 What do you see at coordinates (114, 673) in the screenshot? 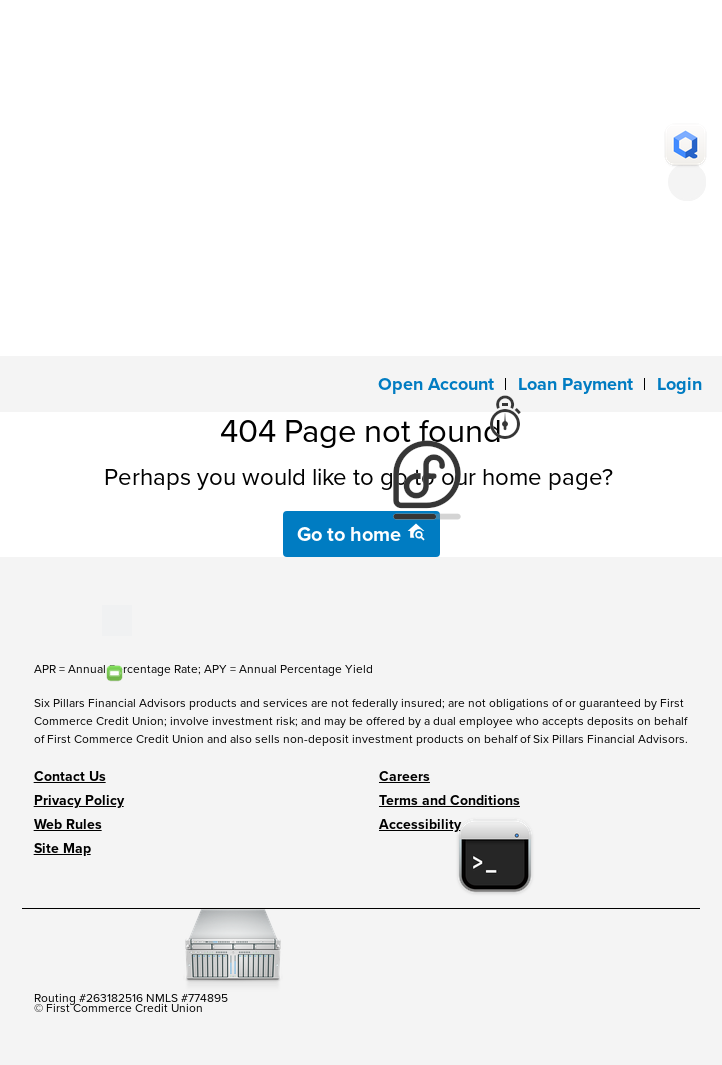
I see `access battery and power settings` at bounding box center [114, 673].